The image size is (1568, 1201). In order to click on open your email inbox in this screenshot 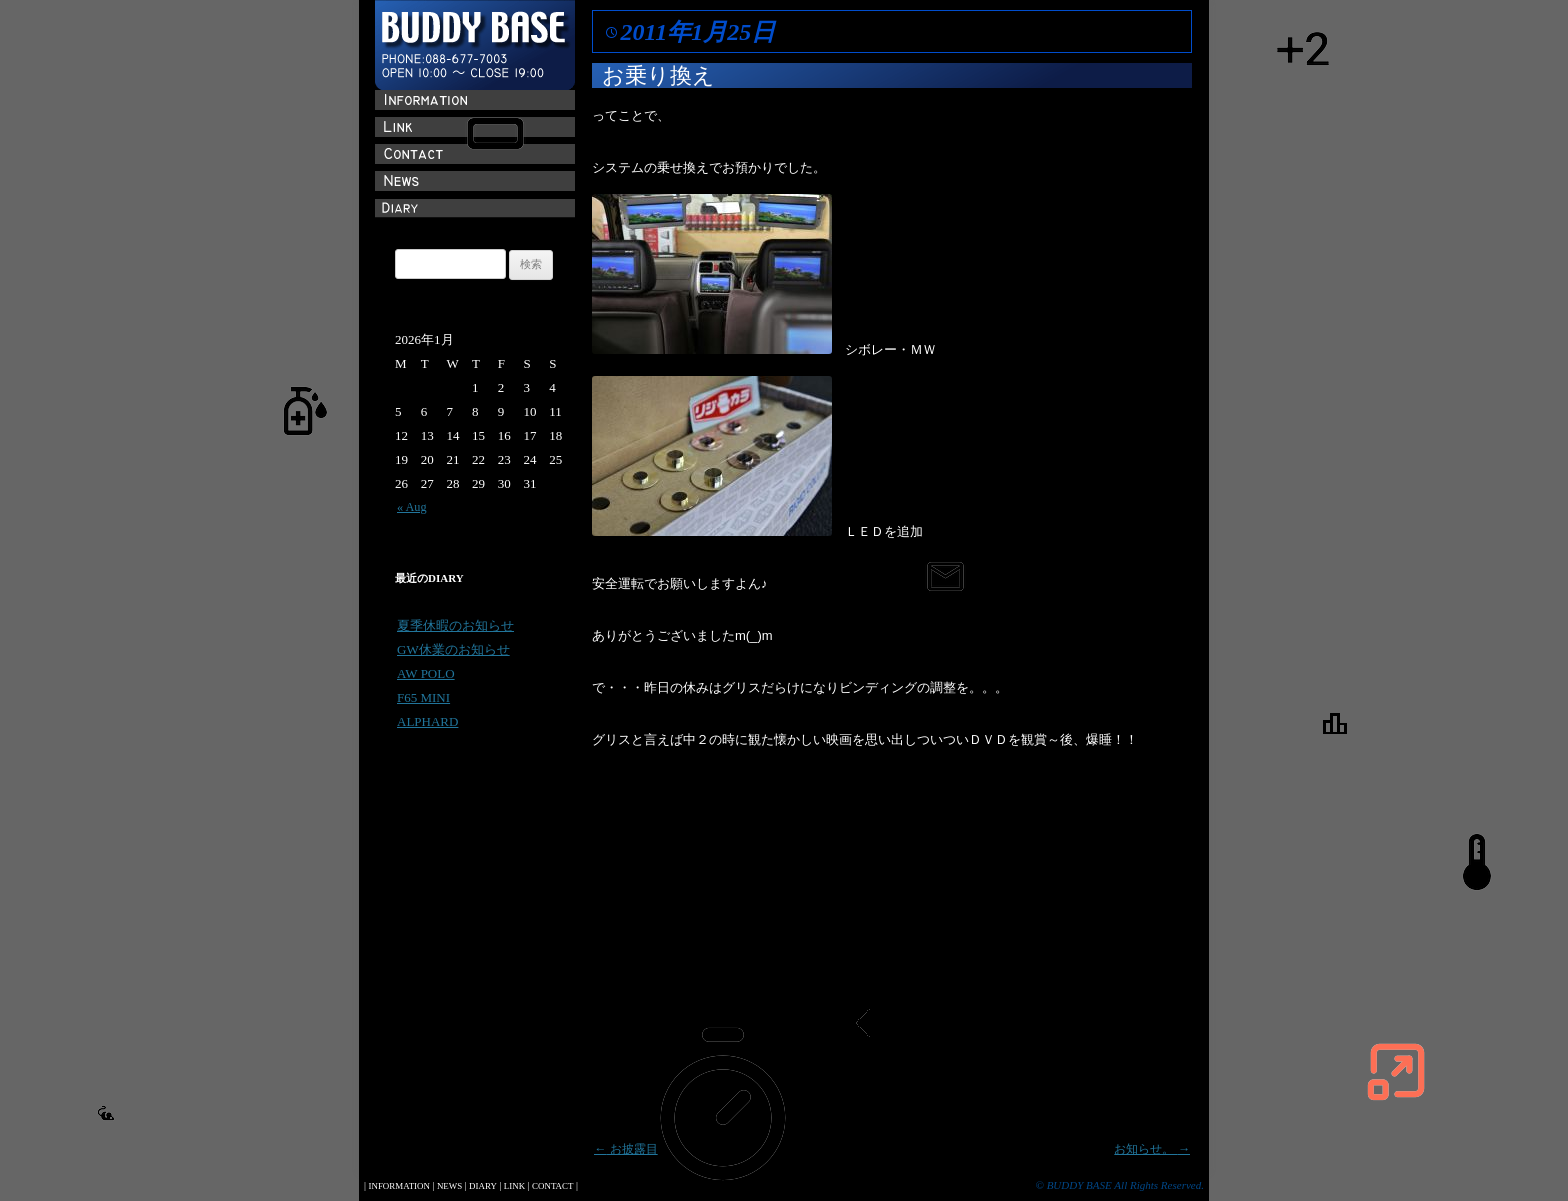, I will do `click(945, 576)`.